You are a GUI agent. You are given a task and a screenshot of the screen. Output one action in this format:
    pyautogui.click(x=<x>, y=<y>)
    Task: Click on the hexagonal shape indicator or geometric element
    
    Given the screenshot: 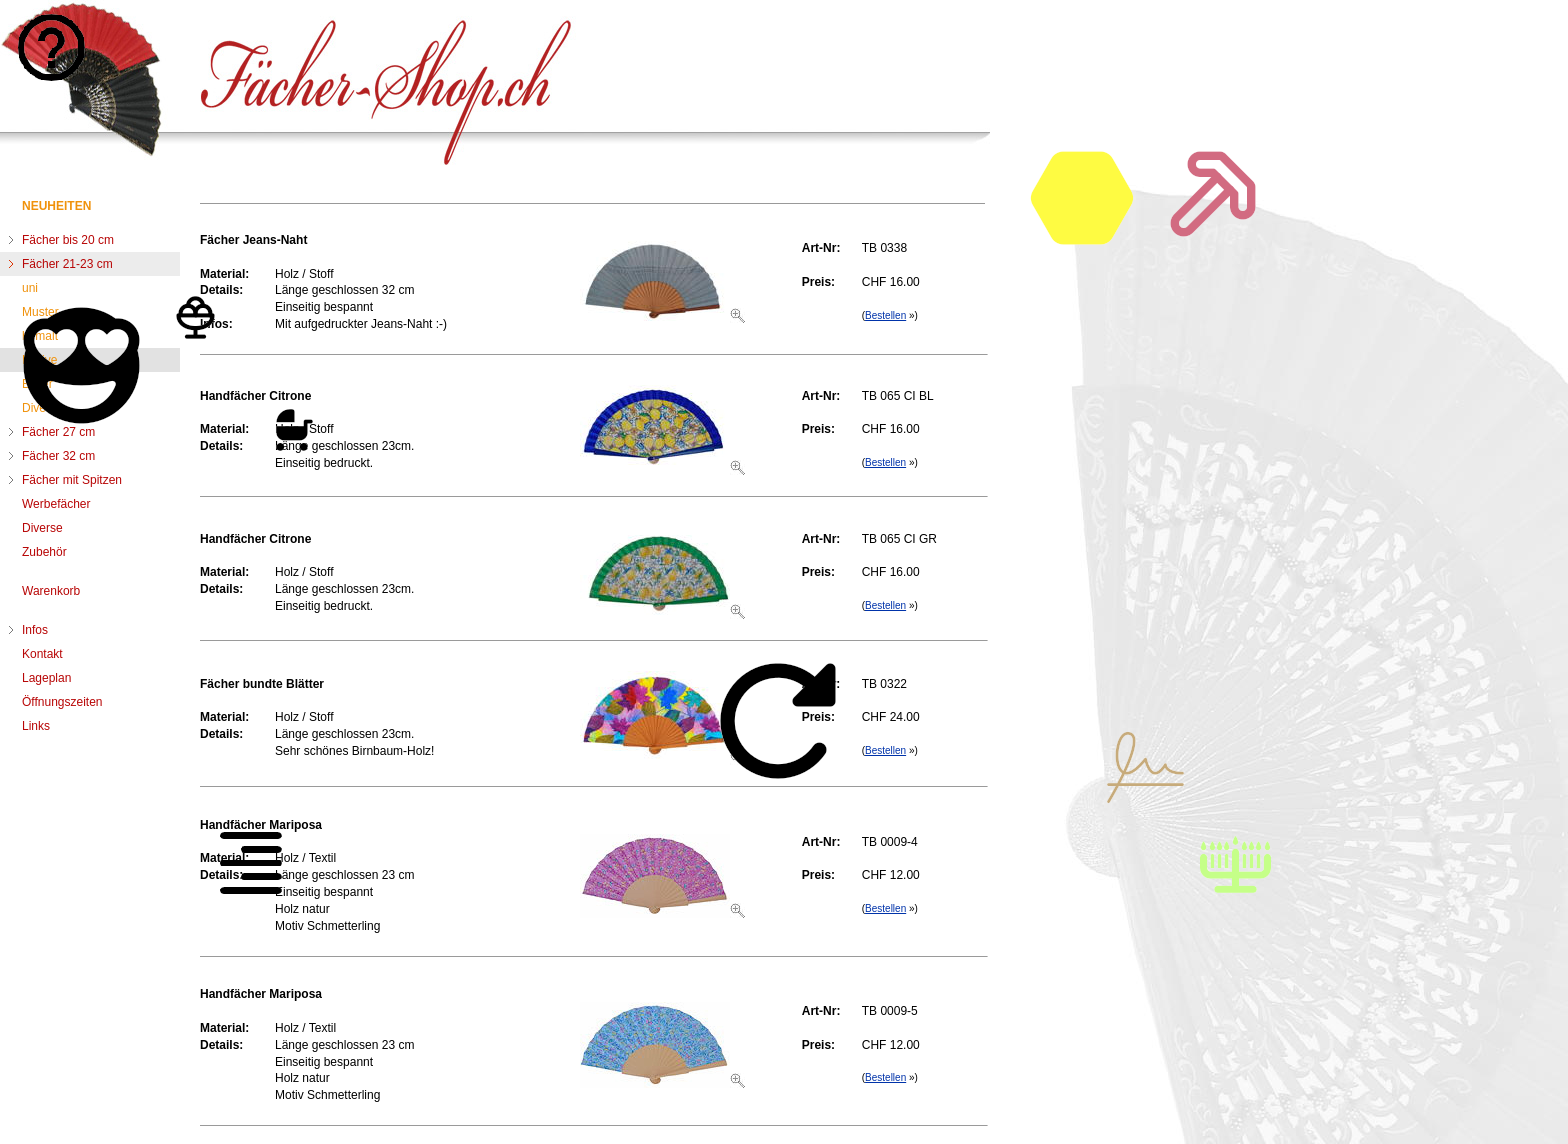 What is the action you would take?
    pyautogui.click(x=1082, y=198)
    